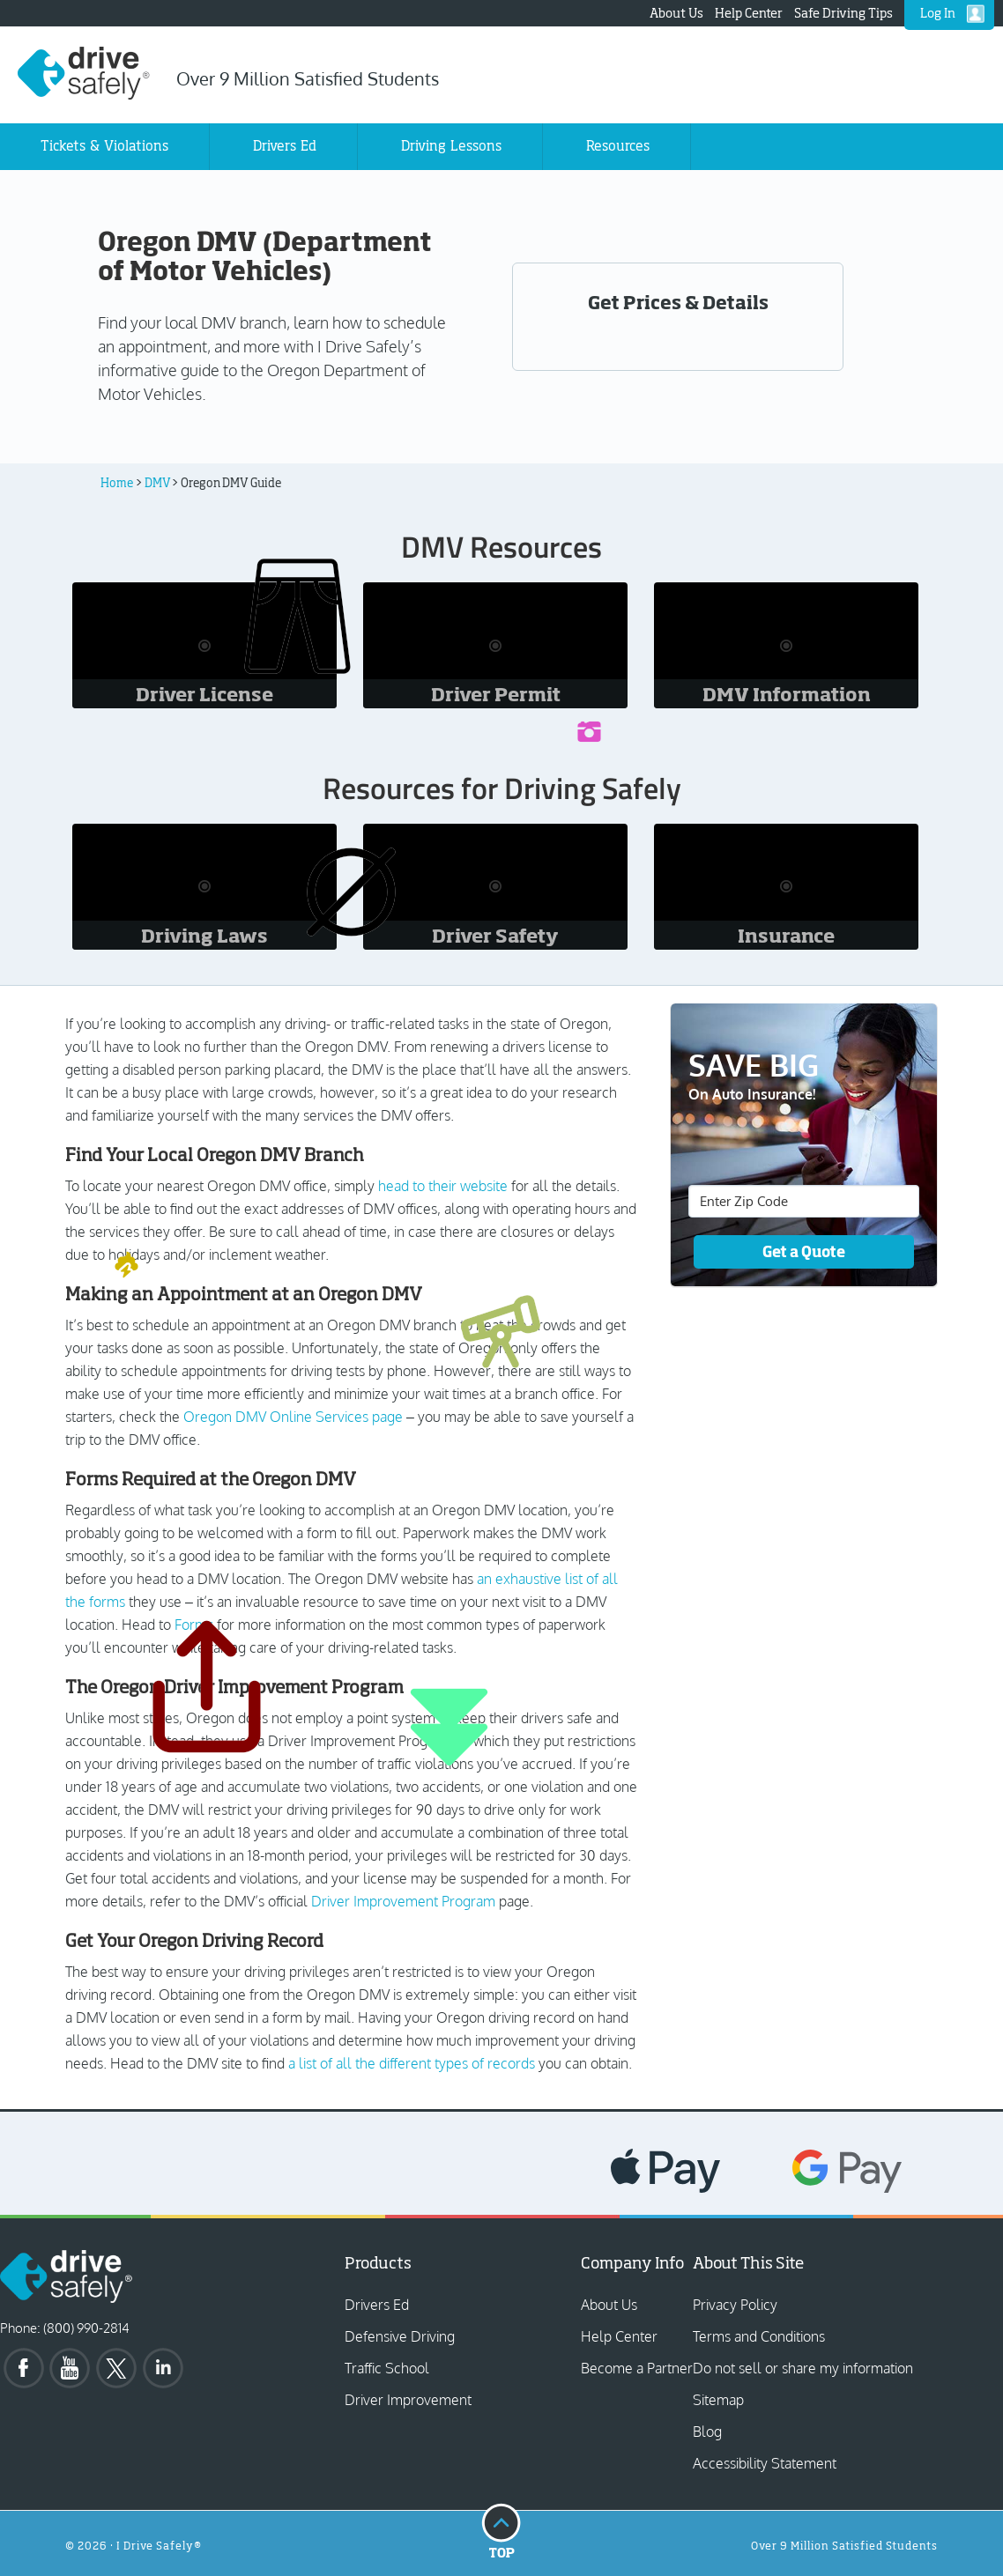 This screenshot has height=2576, width=1003. Describe the element at coordinates (297, 616) in the screenshot. I see `browse pants or bottoms category` at that location.